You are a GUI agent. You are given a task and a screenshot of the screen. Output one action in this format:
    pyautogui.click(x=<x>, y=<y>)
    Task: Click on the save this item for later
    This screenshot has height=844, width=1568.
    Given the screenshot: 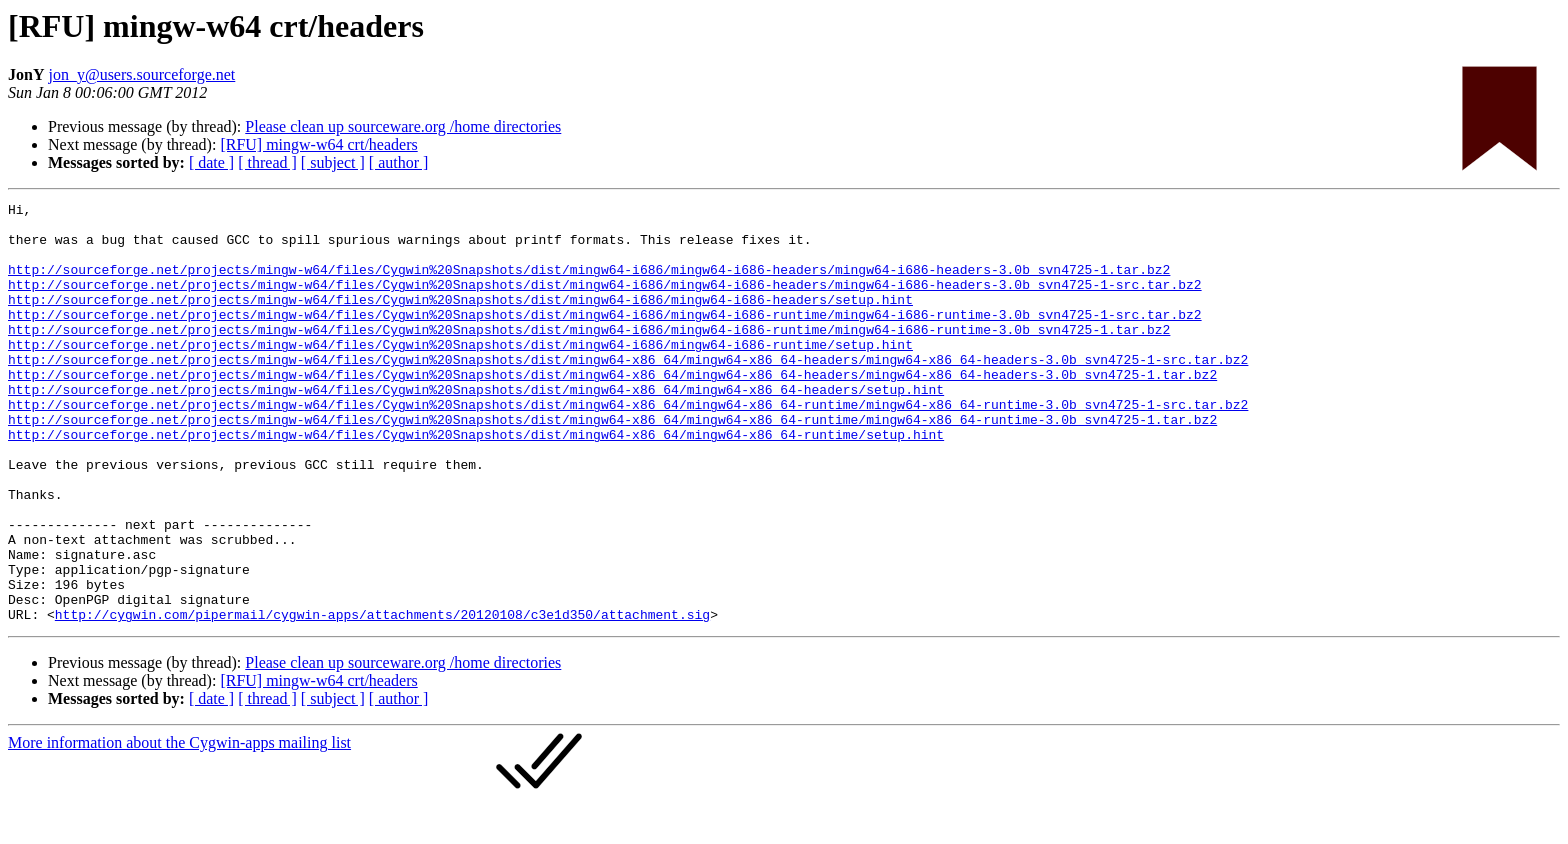 What is the action you would take?
    pyautogui.click(x=1499, y=118)
    